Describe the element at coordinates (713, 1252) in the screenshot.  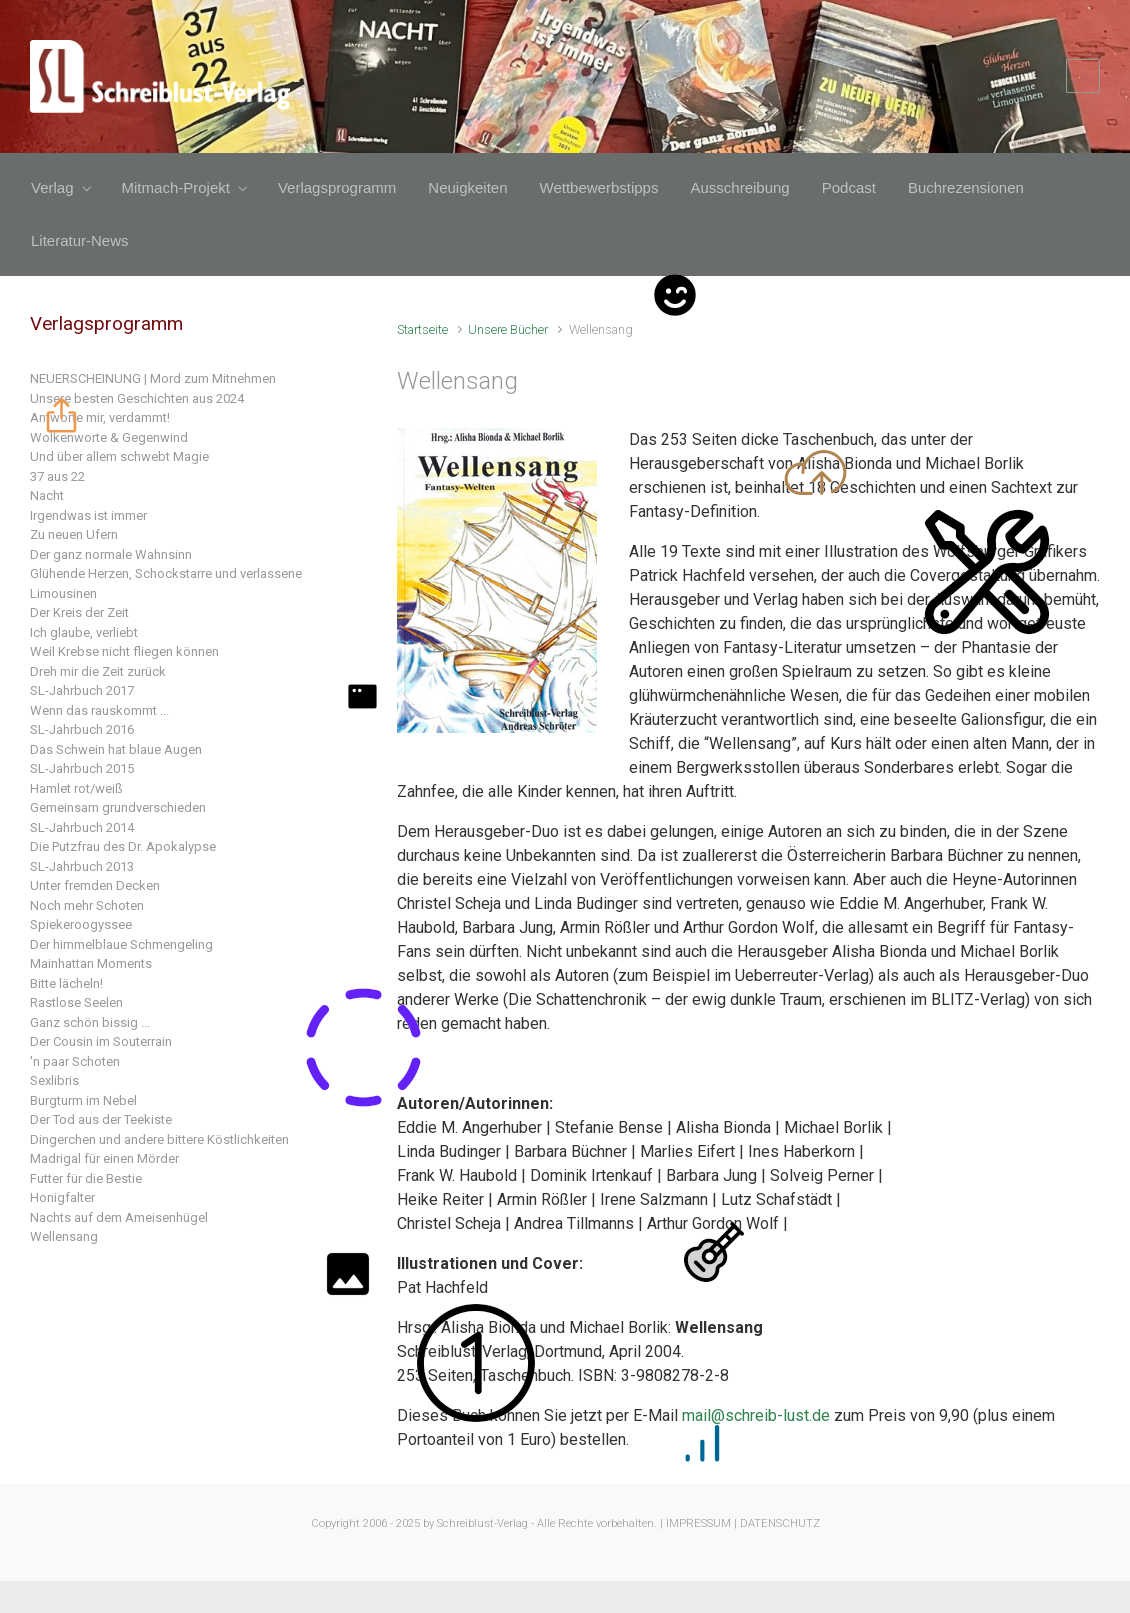
I see `access music or audio content` at that location.